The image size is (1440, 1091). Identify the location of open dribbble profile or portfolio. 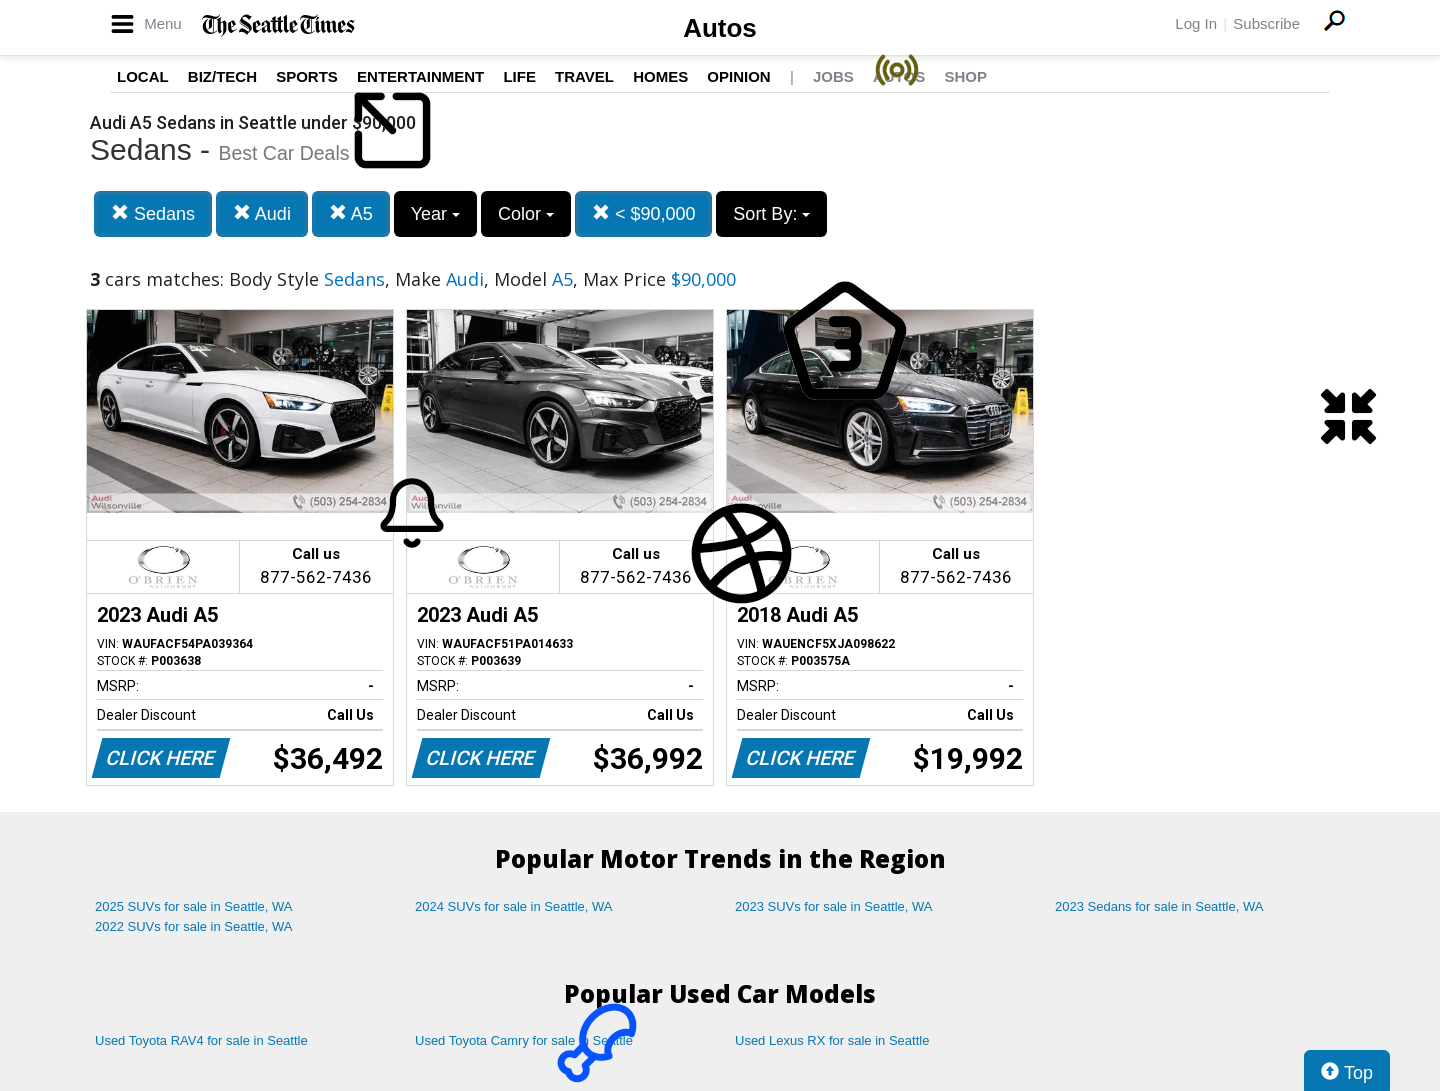
(741, 553).